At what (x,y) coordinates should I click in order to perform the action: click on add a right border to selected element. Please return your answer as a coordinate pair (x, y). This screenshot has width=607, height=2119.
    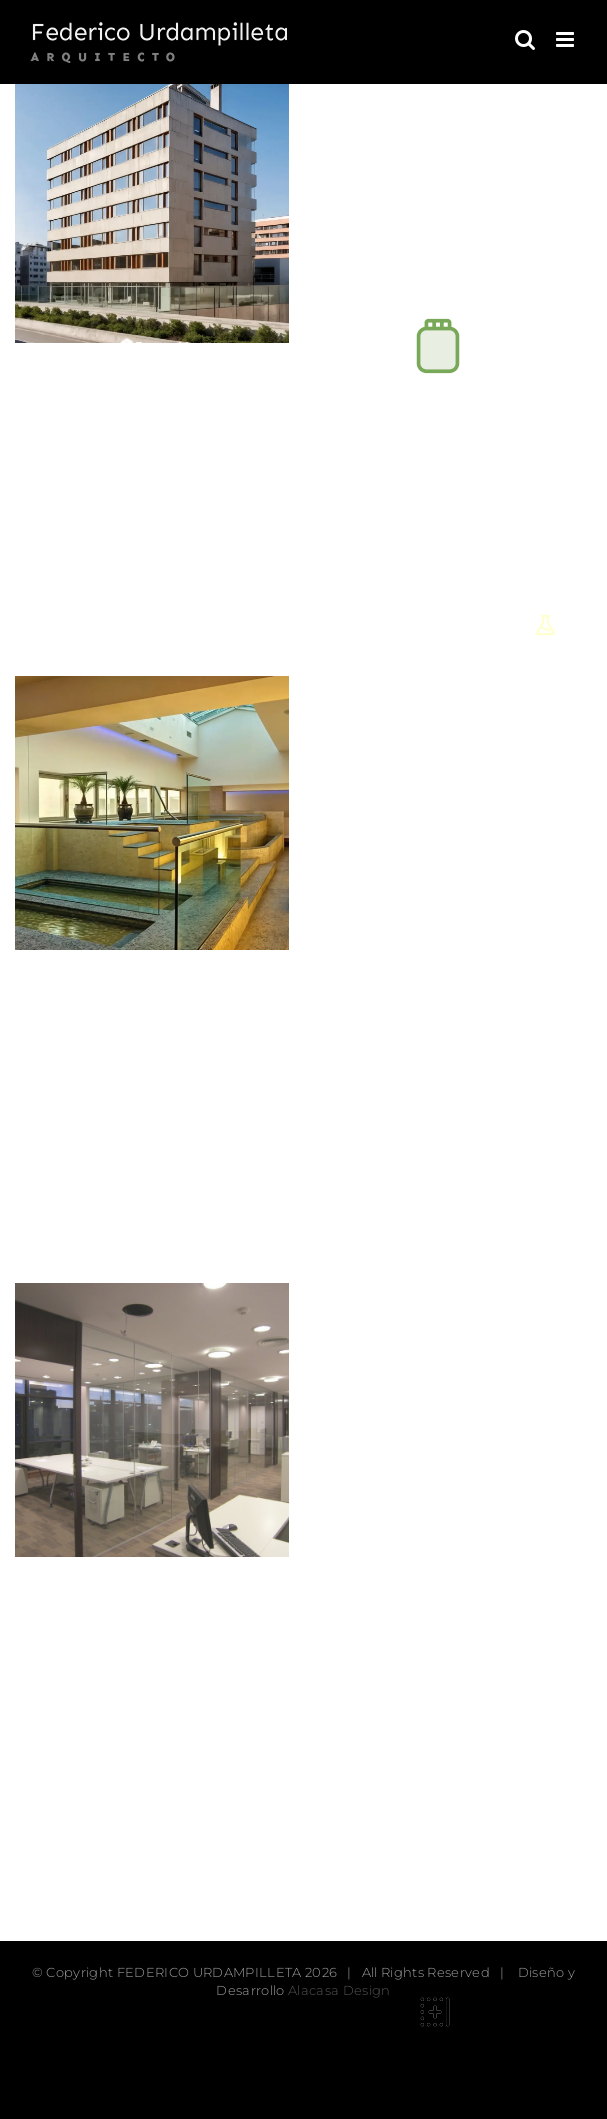
    Looking at the image, I should click on (435, 2012).